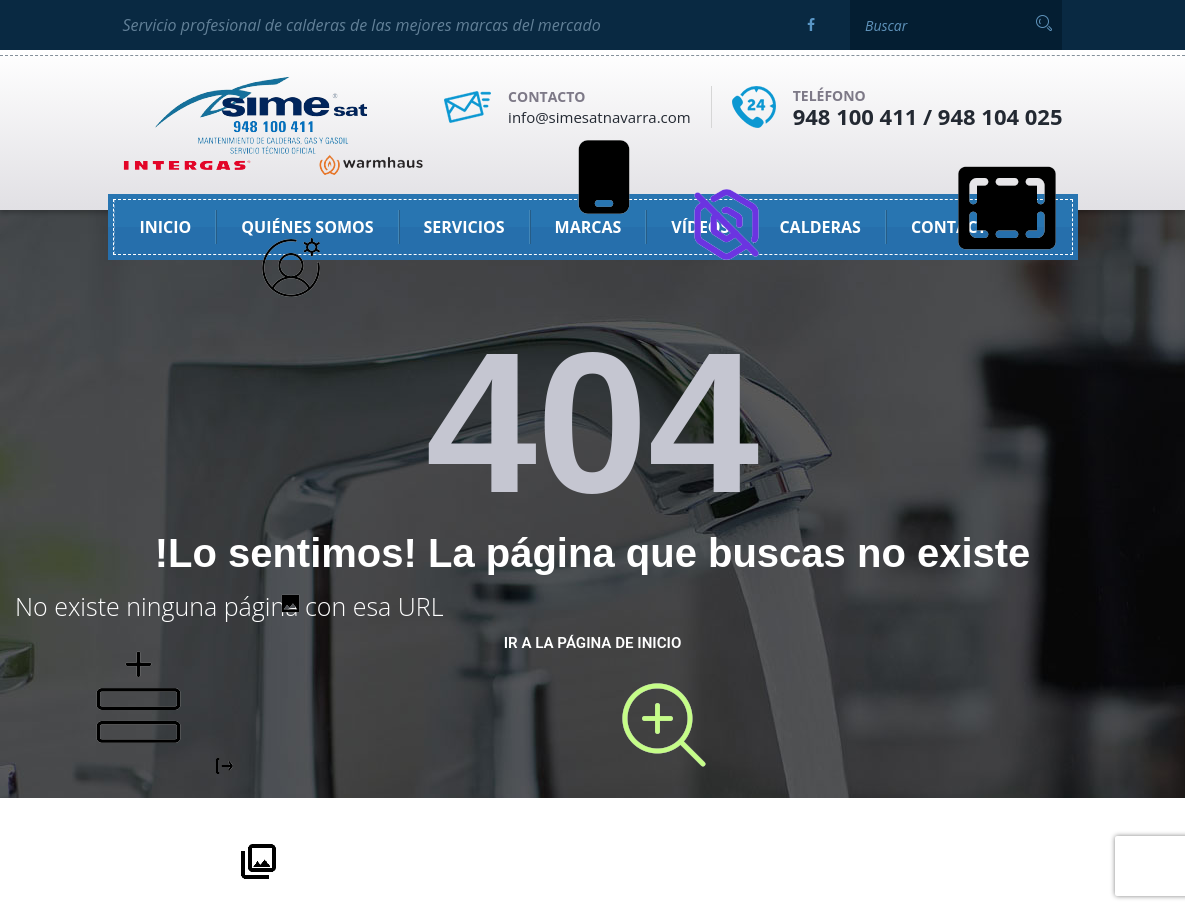 The height and width of the screenshot is (910, 1185). I want to click on insert an image into a document or post, so click(290, 603).